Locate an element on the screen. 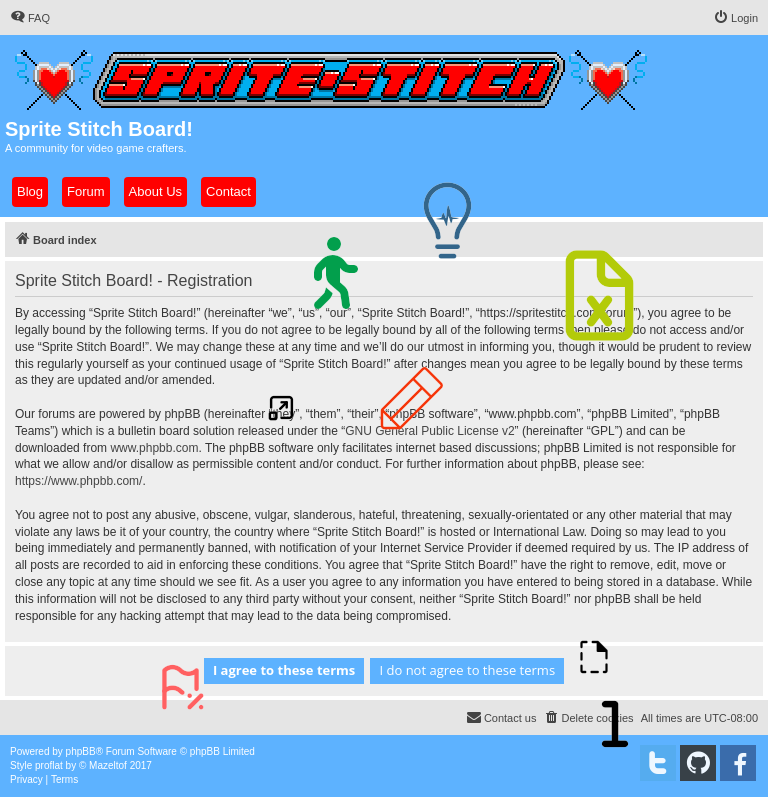 Image resolution: width=768 pixels, height=797 pixels. maximize window to full screen is located at coordinates (281, 407).